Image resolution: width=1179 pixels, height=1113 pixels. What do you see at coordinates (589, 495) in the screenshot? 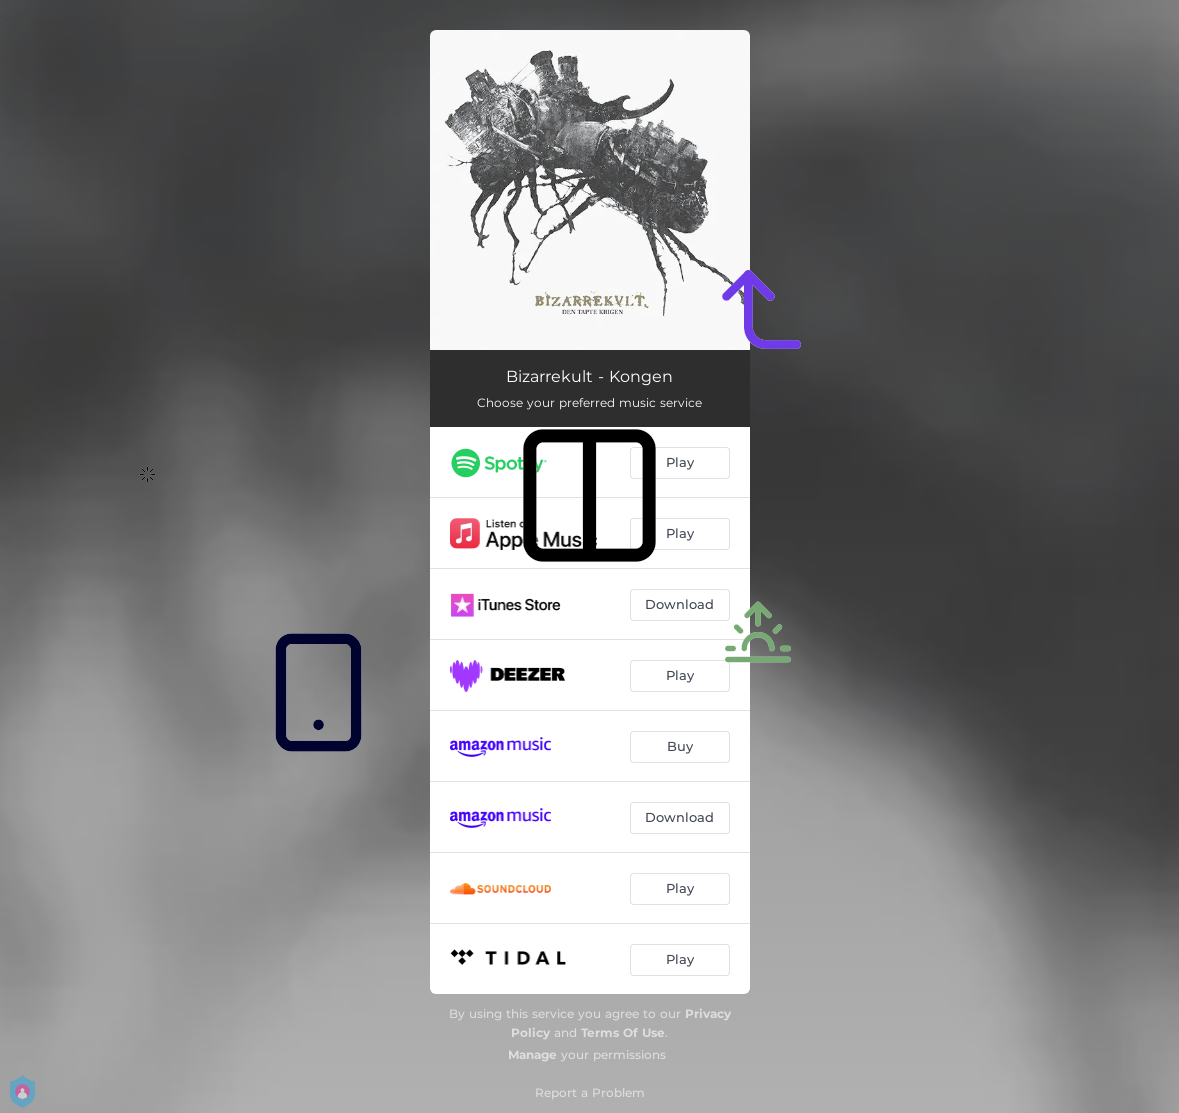
I see `switch to column layout view` at bounding box center [589, 495].